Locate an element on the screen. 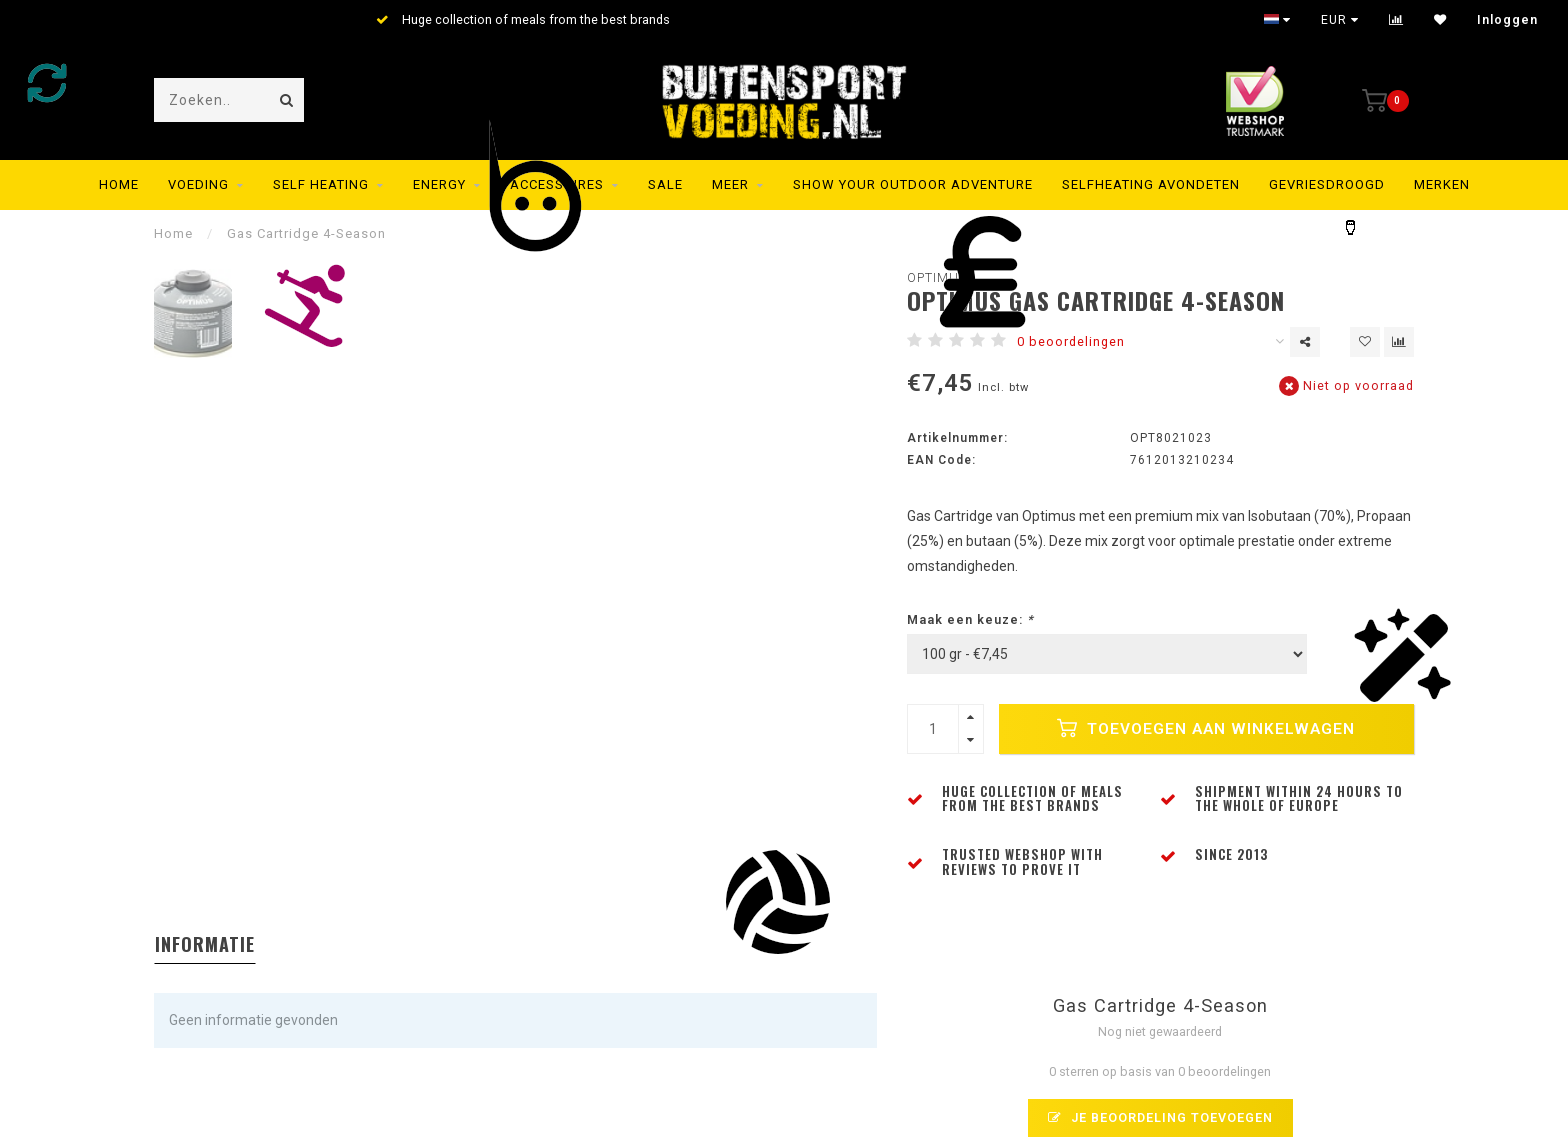  indicates price or amount in Turkish lira is located at coordinates (984, 270).